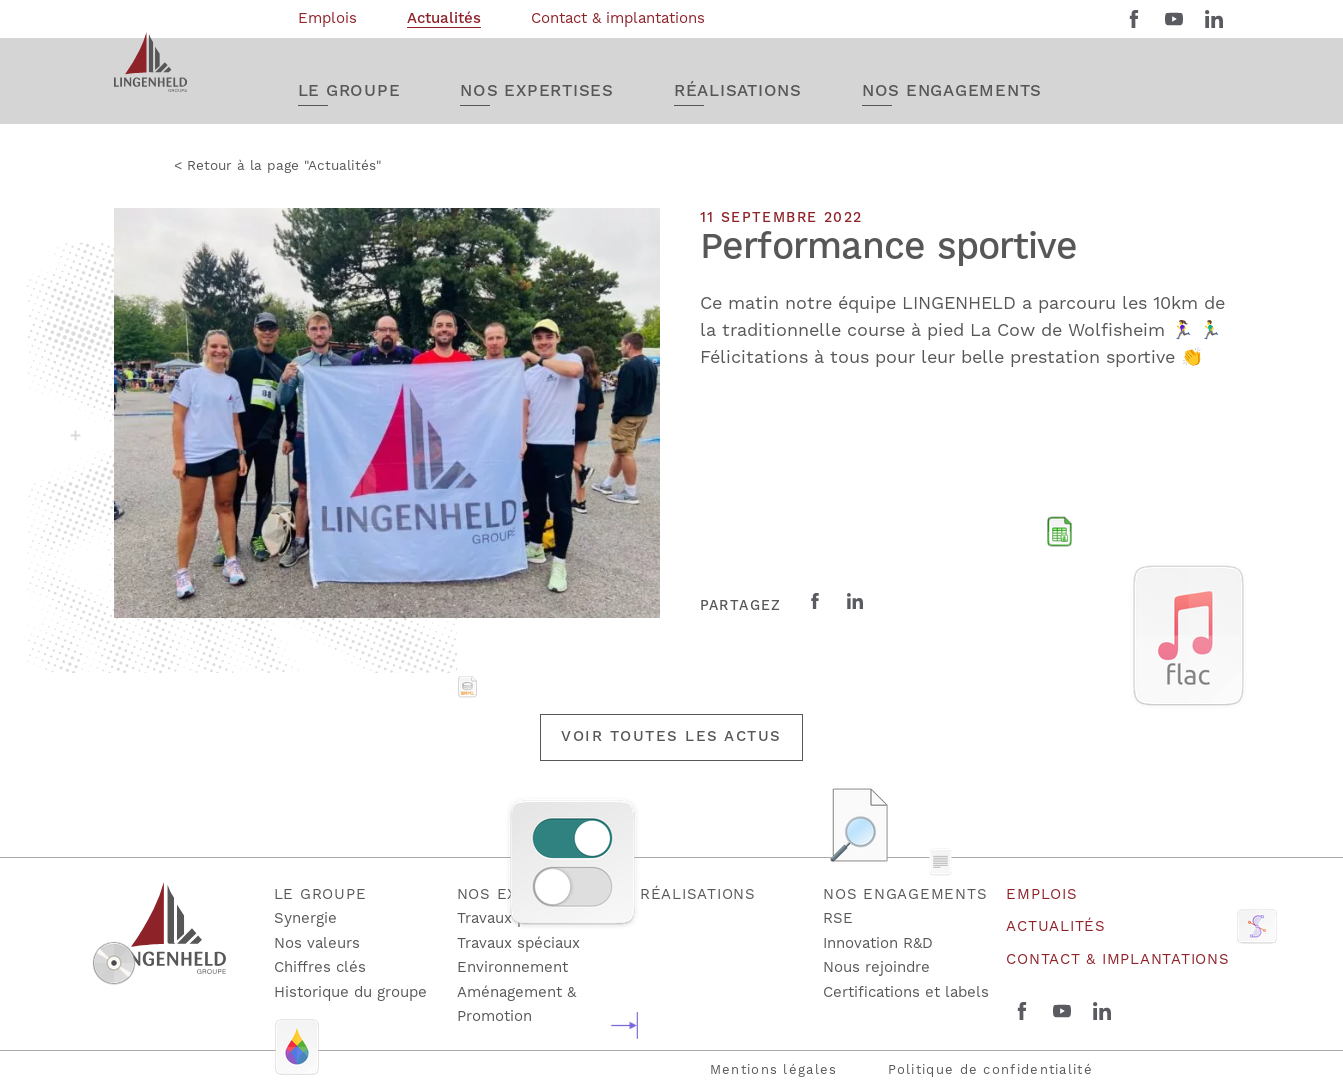 This screenshot has width=1343, height=1091. What do you see at coordinates (940, 861) in the screenshot?
I see `indicates a file or folder contains documents` at bounding box center [940, 861].